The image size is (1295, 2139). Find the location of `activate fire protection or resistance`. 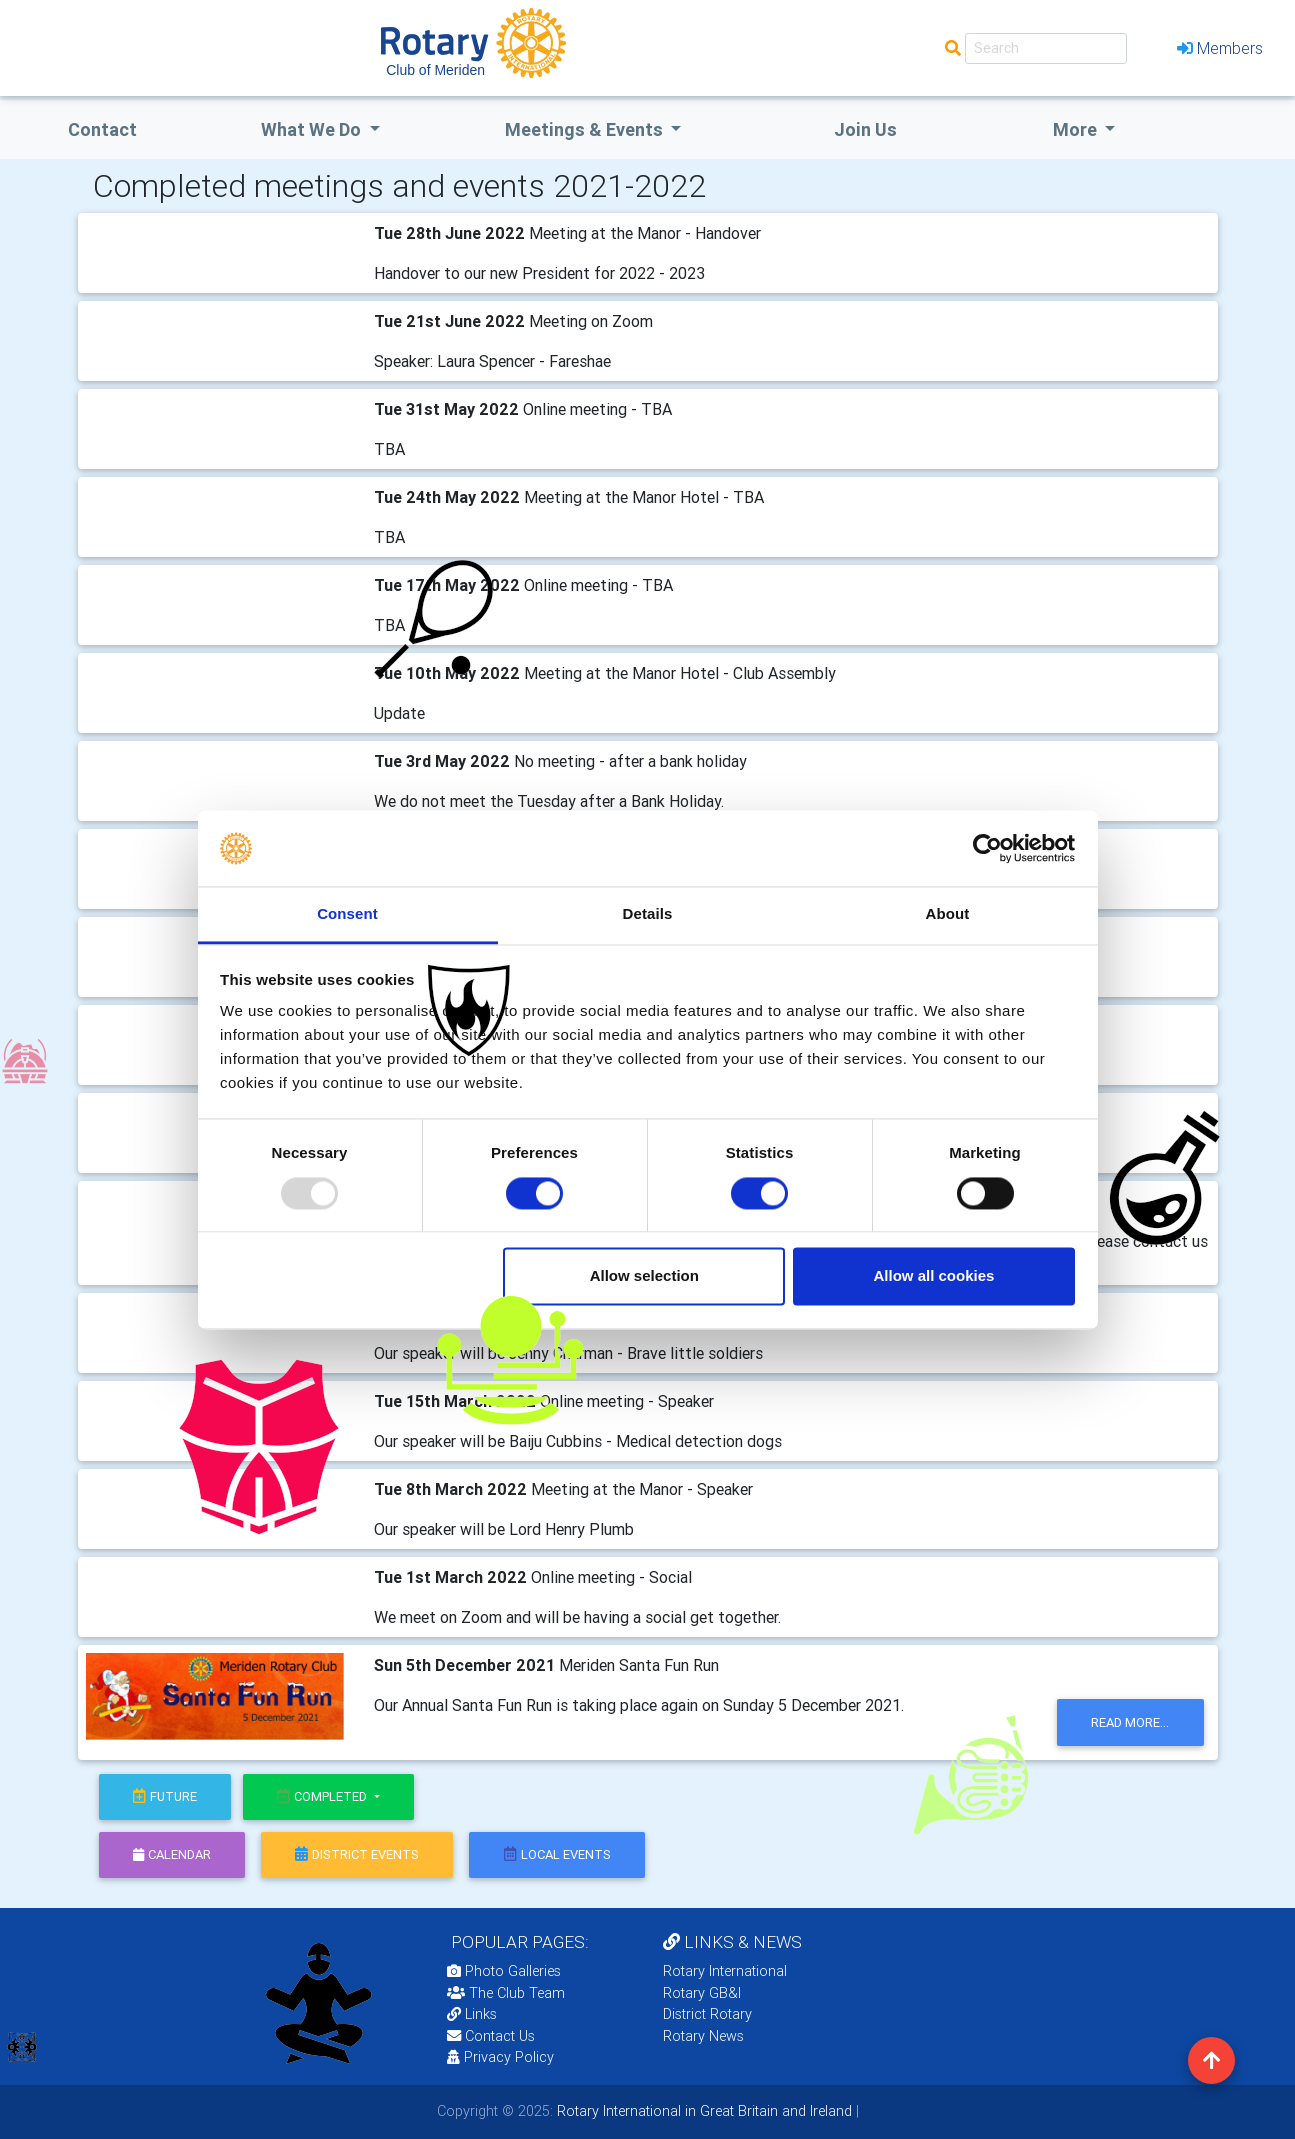

activate fire protection or resistance is located at coordinates (468, 1010).